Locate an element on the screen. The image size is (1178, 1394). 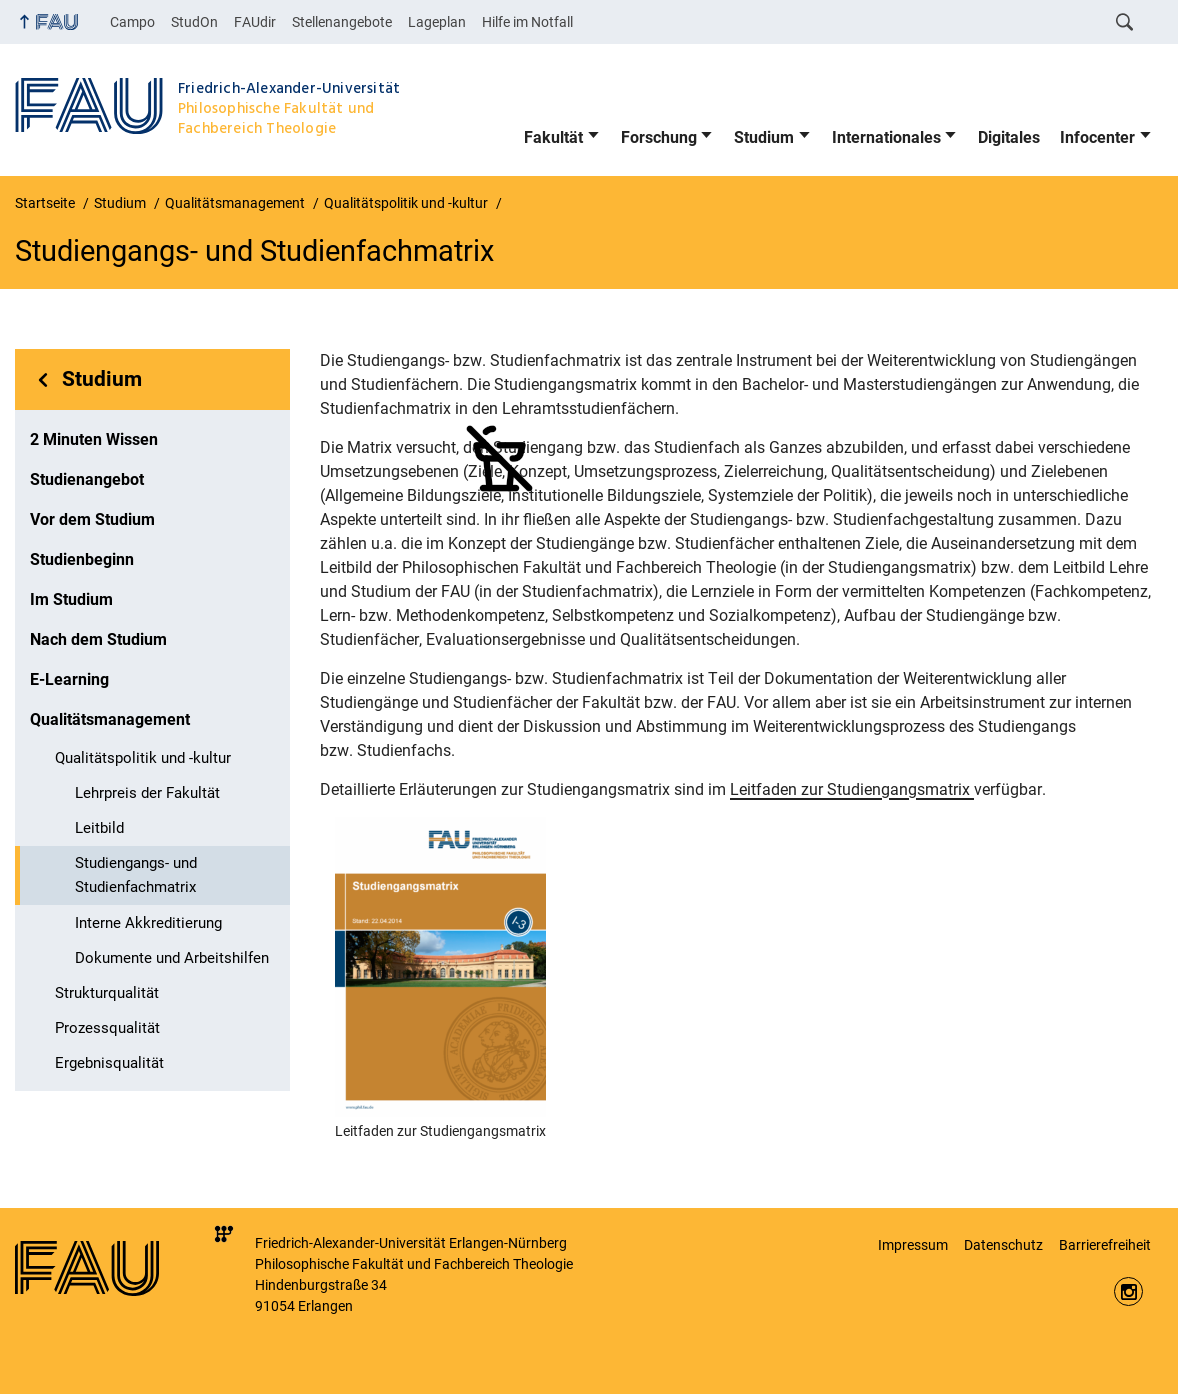
indicates manual transmission or gear settings is located at coordinates (224, 1234).